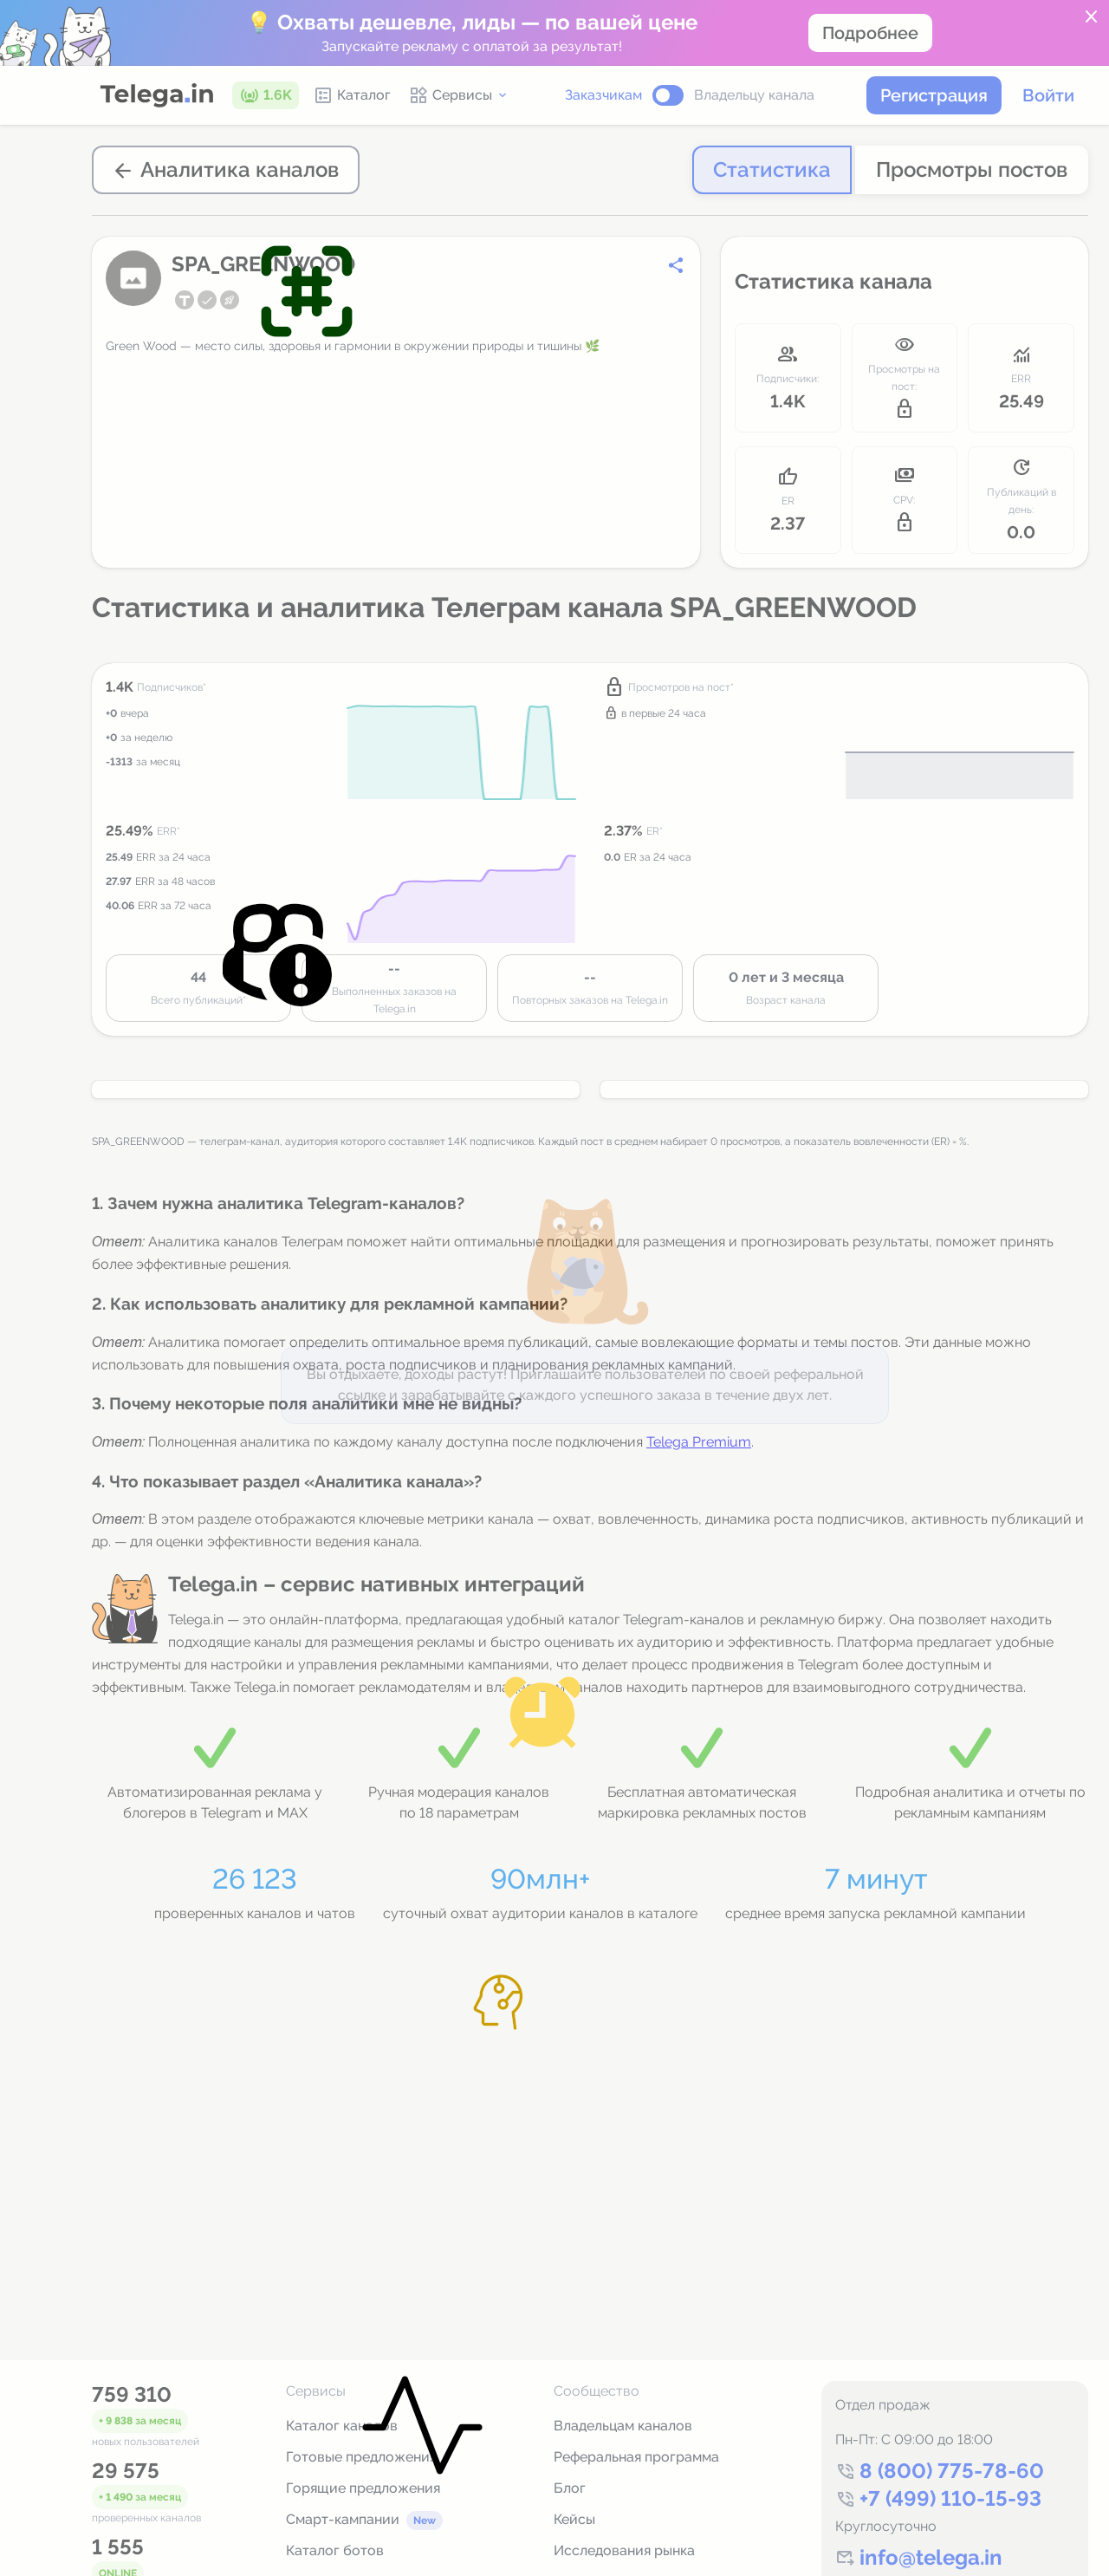 This screenshot has height=2576, width=1109. What do you see at coordinates (542, 1712) in the screenshot?
I see `set or manage alarms` at bounding box center [542, 1712].